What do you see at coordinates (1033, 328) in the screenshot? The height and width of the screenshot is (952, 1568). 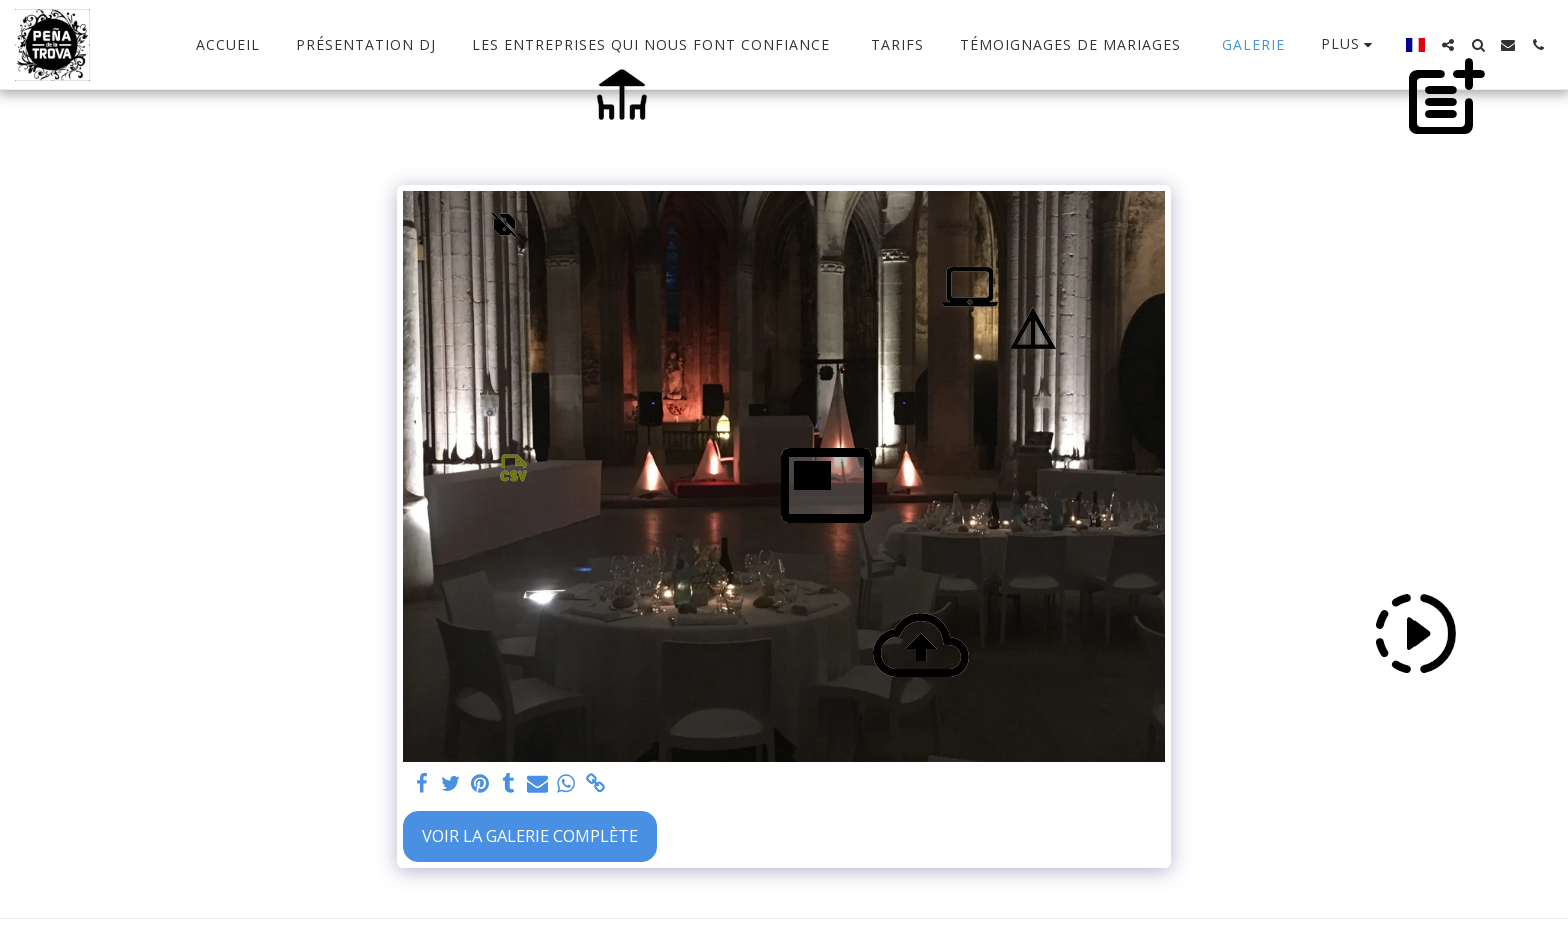 I see `view image details or metadata` at bounding box center [1033, 328].